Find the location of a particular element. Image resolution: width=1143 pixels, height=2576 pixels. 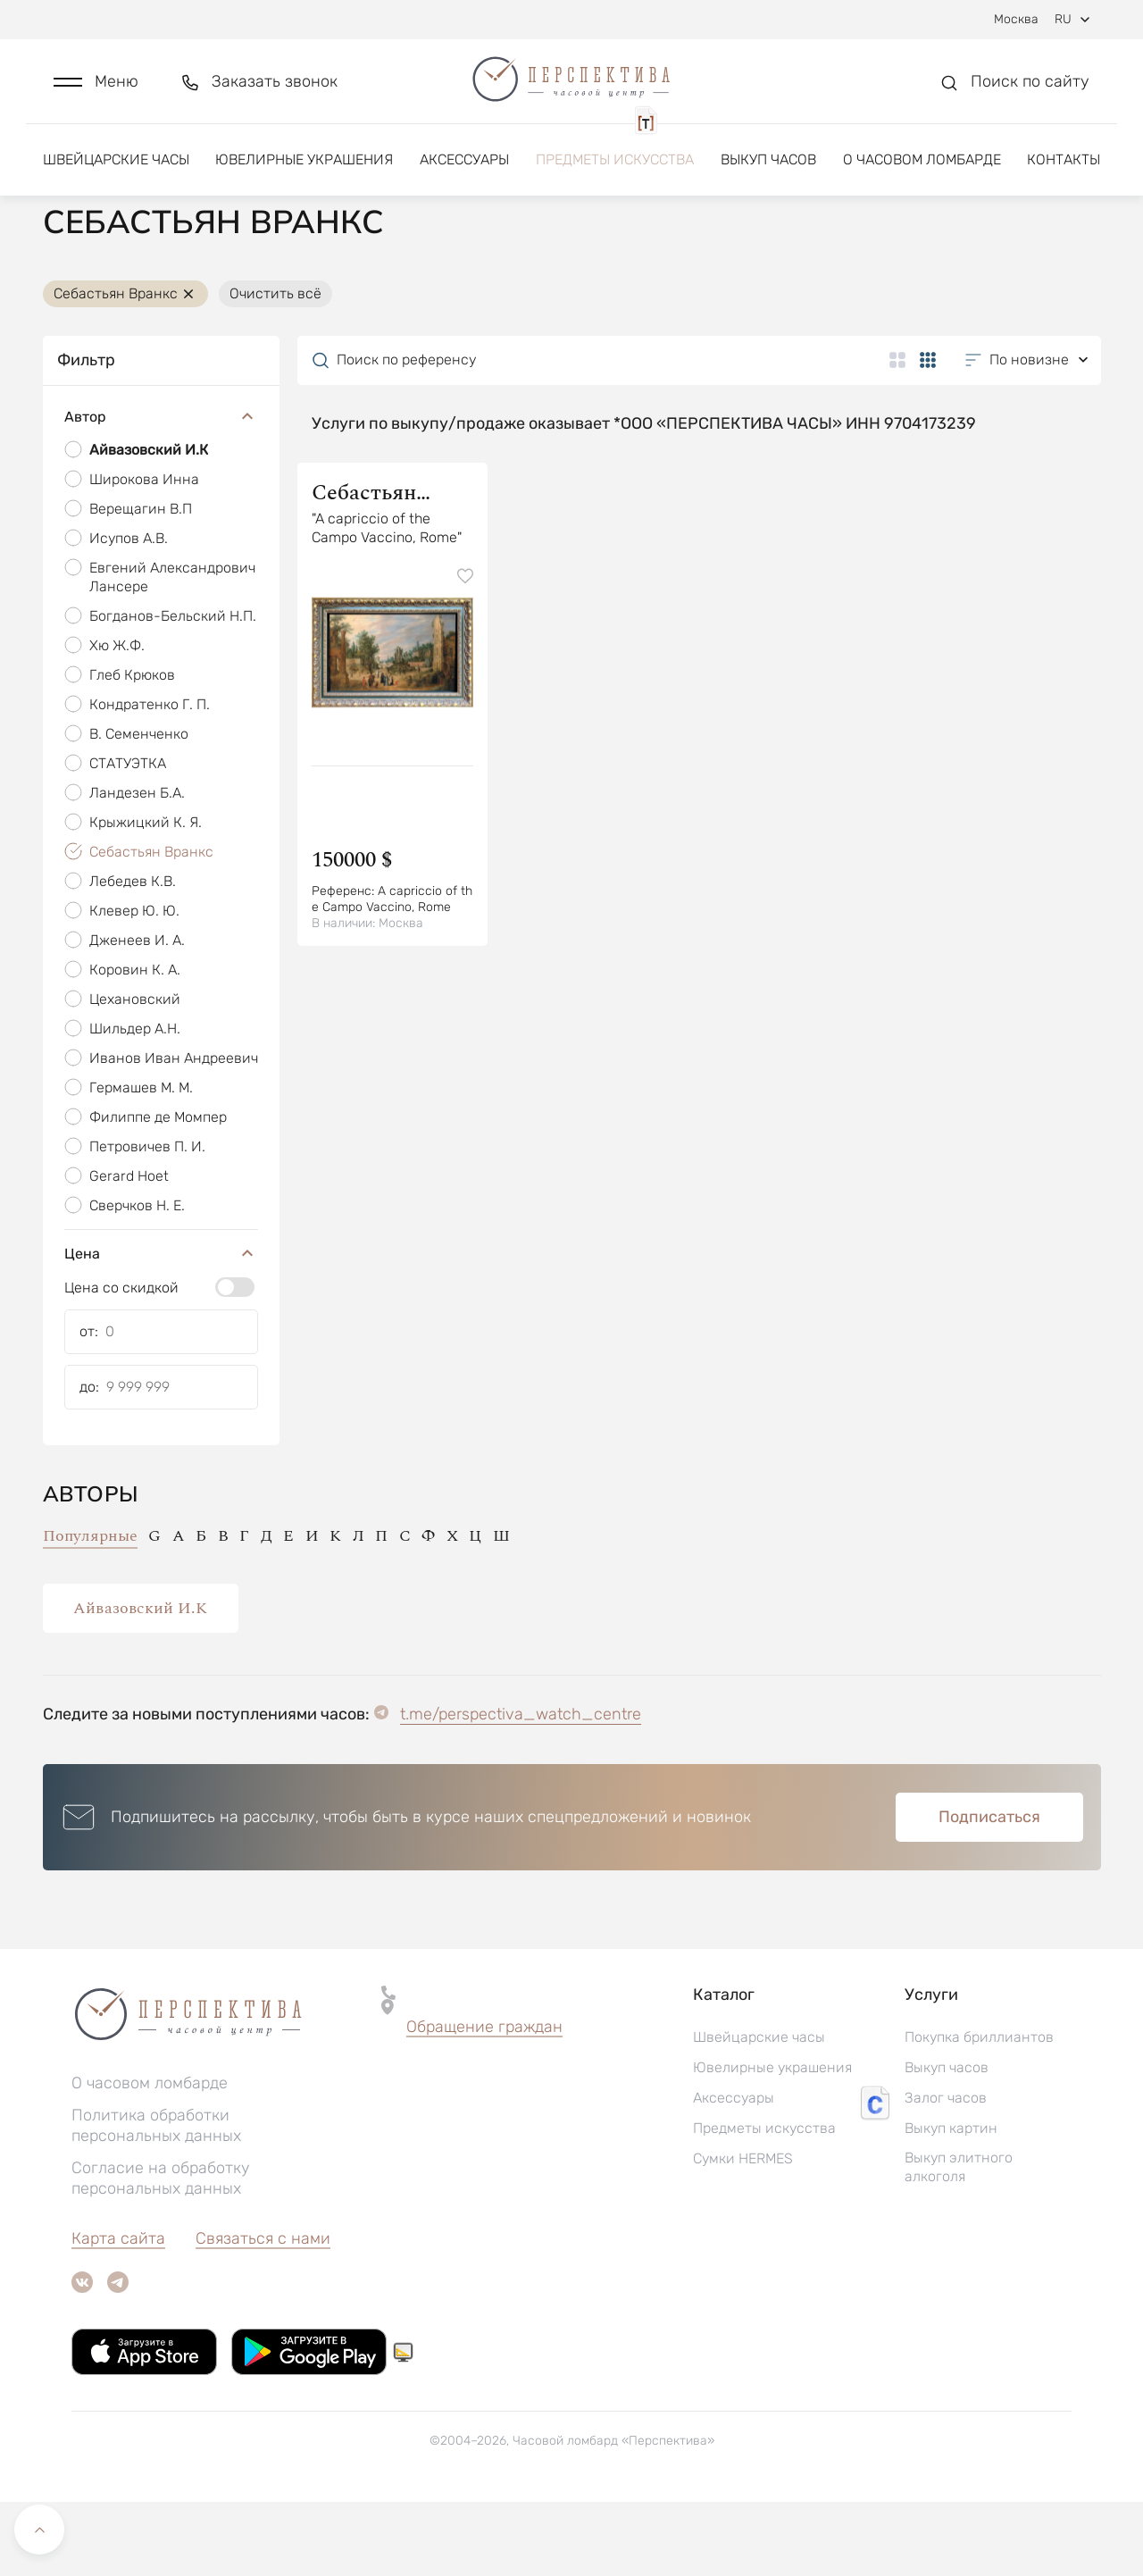

a toml configuration file is located at coordinates (646, 120).